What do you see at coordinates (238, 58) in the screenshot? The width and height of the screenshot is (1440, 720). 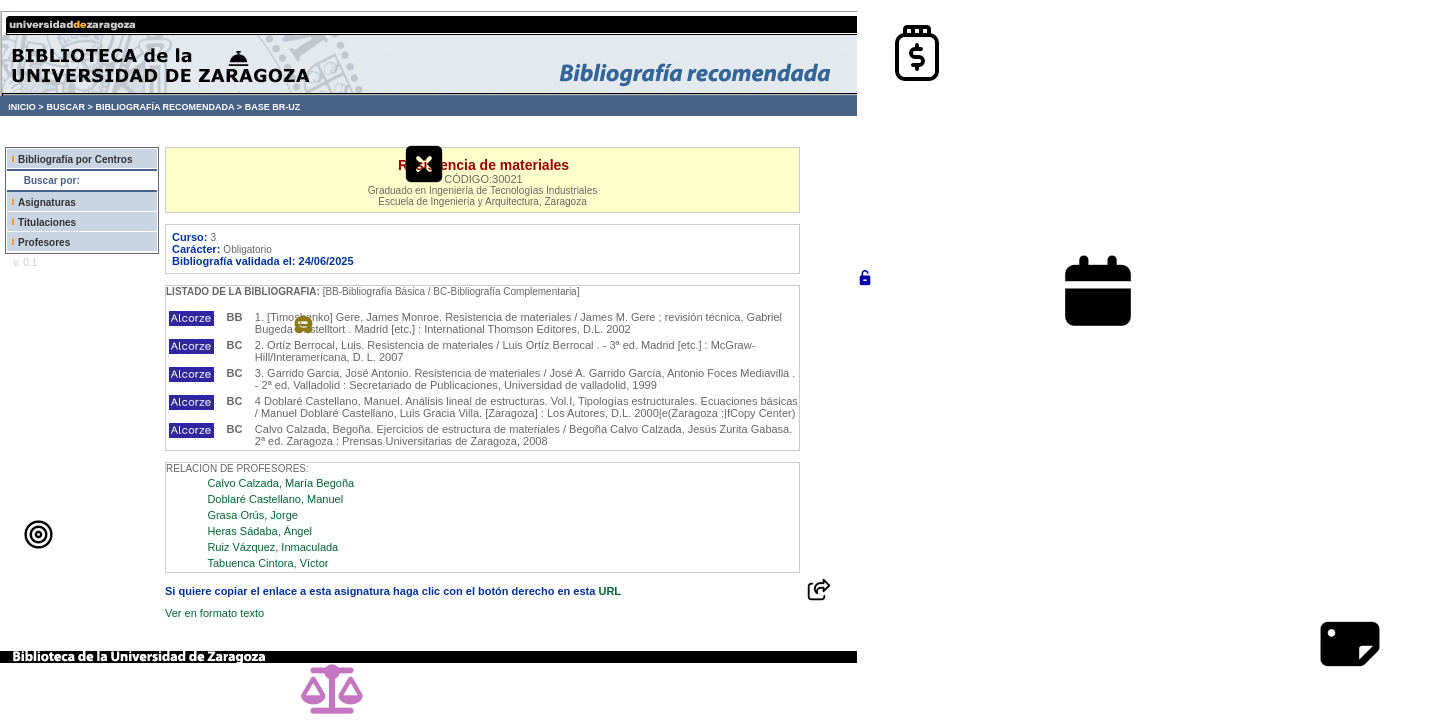 I see `request assistance or customer service` at bounding box center [238, 58].